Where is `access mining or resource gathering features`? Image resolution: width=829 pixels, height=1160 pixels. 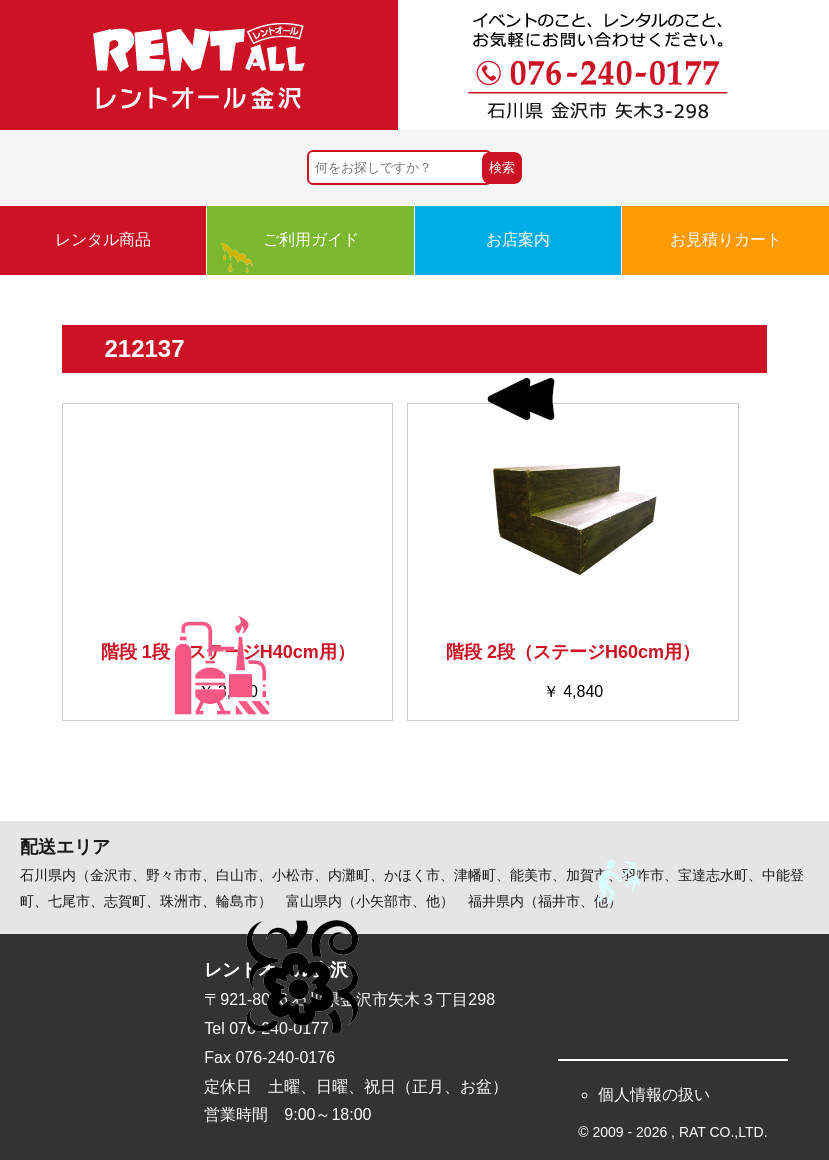
access mining or resource gathering features is located at coordinates (618, 881).